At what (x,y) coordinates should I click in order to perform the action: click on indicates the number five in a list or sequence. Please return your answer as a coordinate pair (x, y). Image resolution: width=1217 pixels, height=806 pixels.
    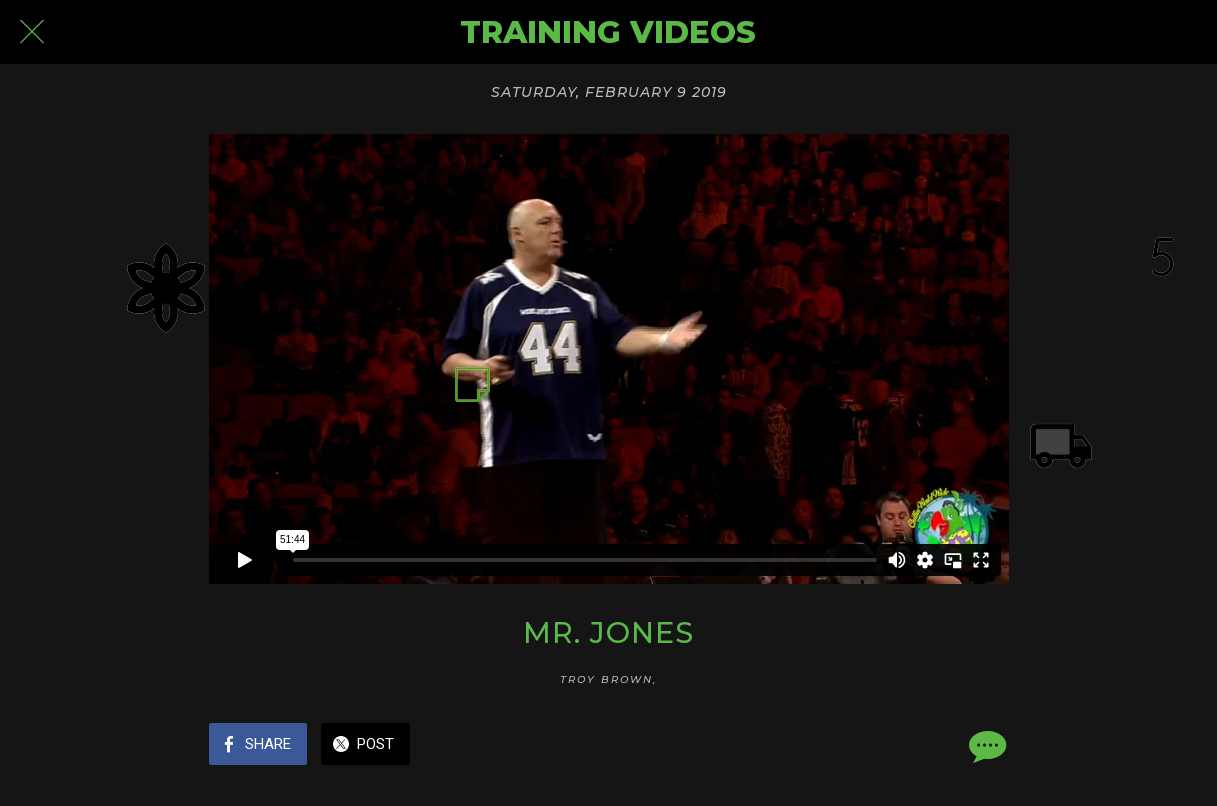
    Looking at the image, I should click on (1163, 257).